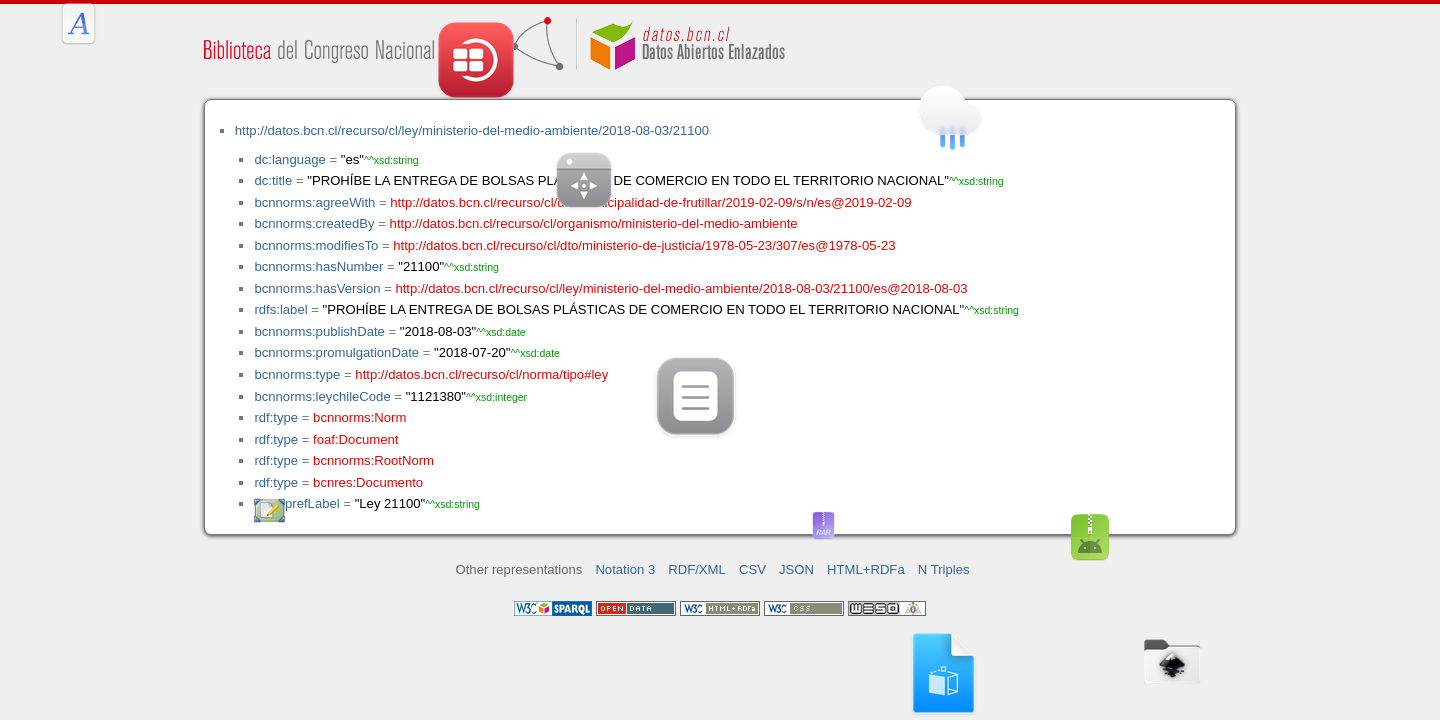 The width and height of the screenshot is (1440, 720). Describe the element at coordinates (476, 60) in the screenshot. I see `open budgie window previews app` at that location.